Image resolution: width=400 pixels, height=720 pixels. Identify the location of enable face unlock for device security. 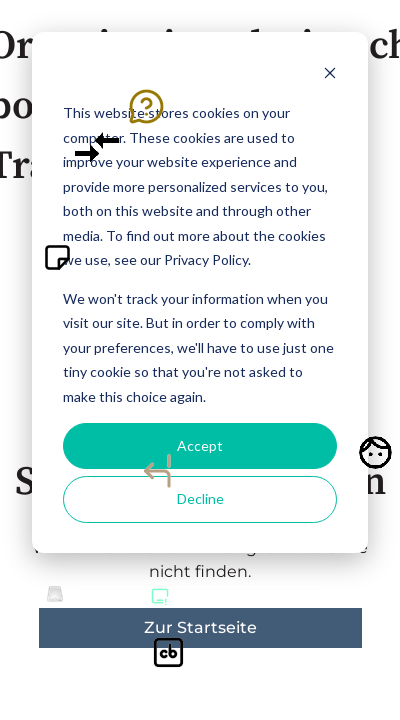
(375, 452).